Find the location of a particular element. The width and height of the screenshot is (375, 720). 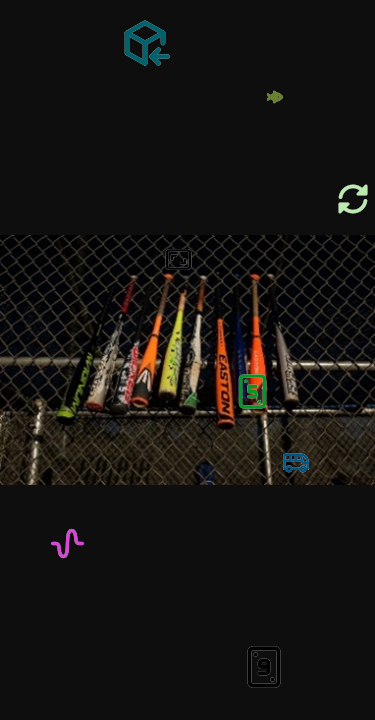

view public transit options is located at coordinates (296, 463).